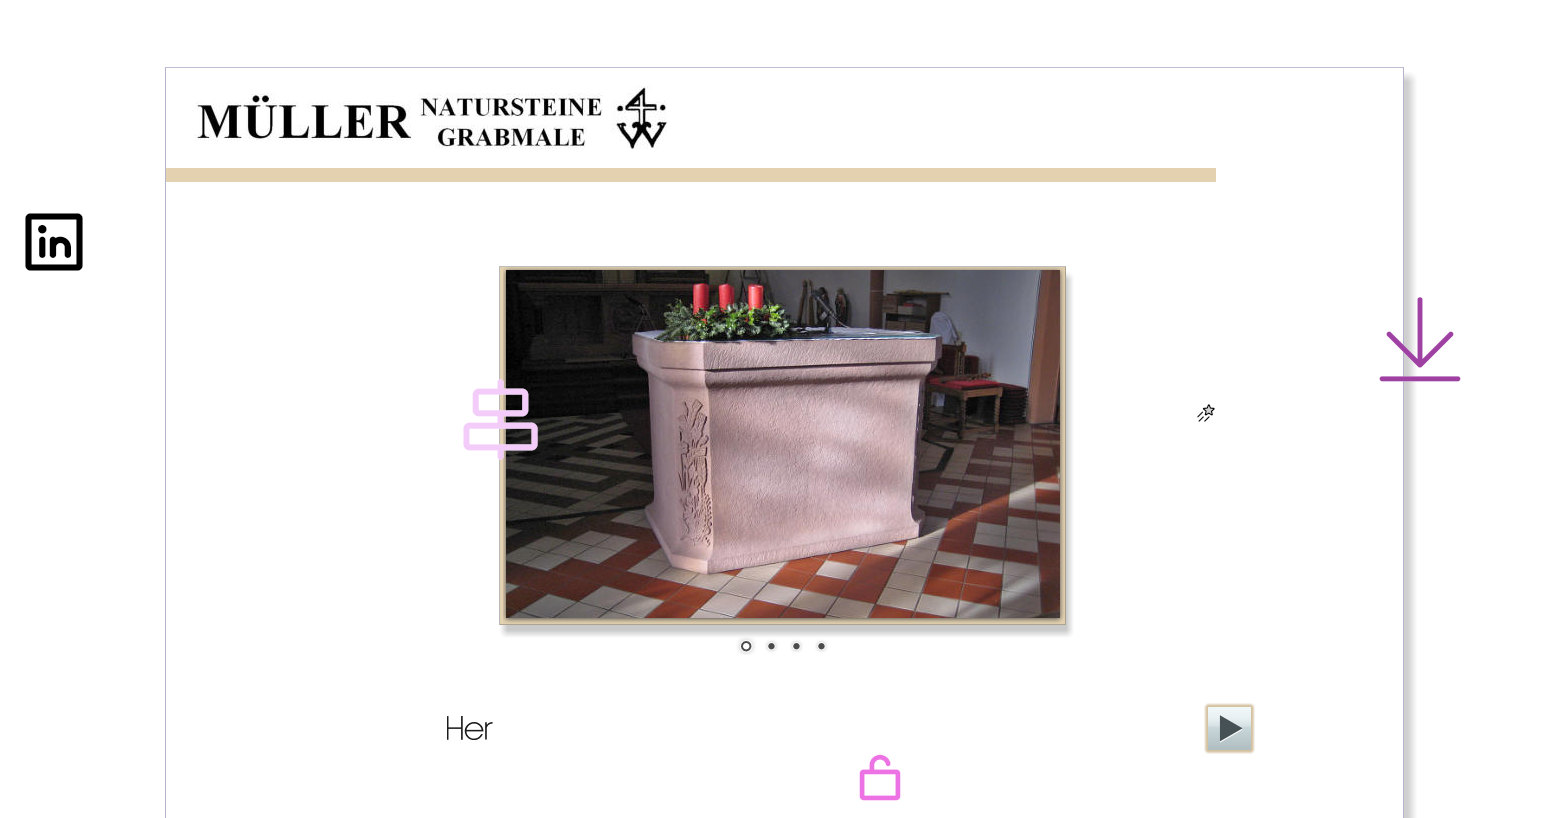 The image size is (1568, 818). Describe the element at coordinates (880, 780) in the screenshot. I see `unlocked or unsecured state` at that location.